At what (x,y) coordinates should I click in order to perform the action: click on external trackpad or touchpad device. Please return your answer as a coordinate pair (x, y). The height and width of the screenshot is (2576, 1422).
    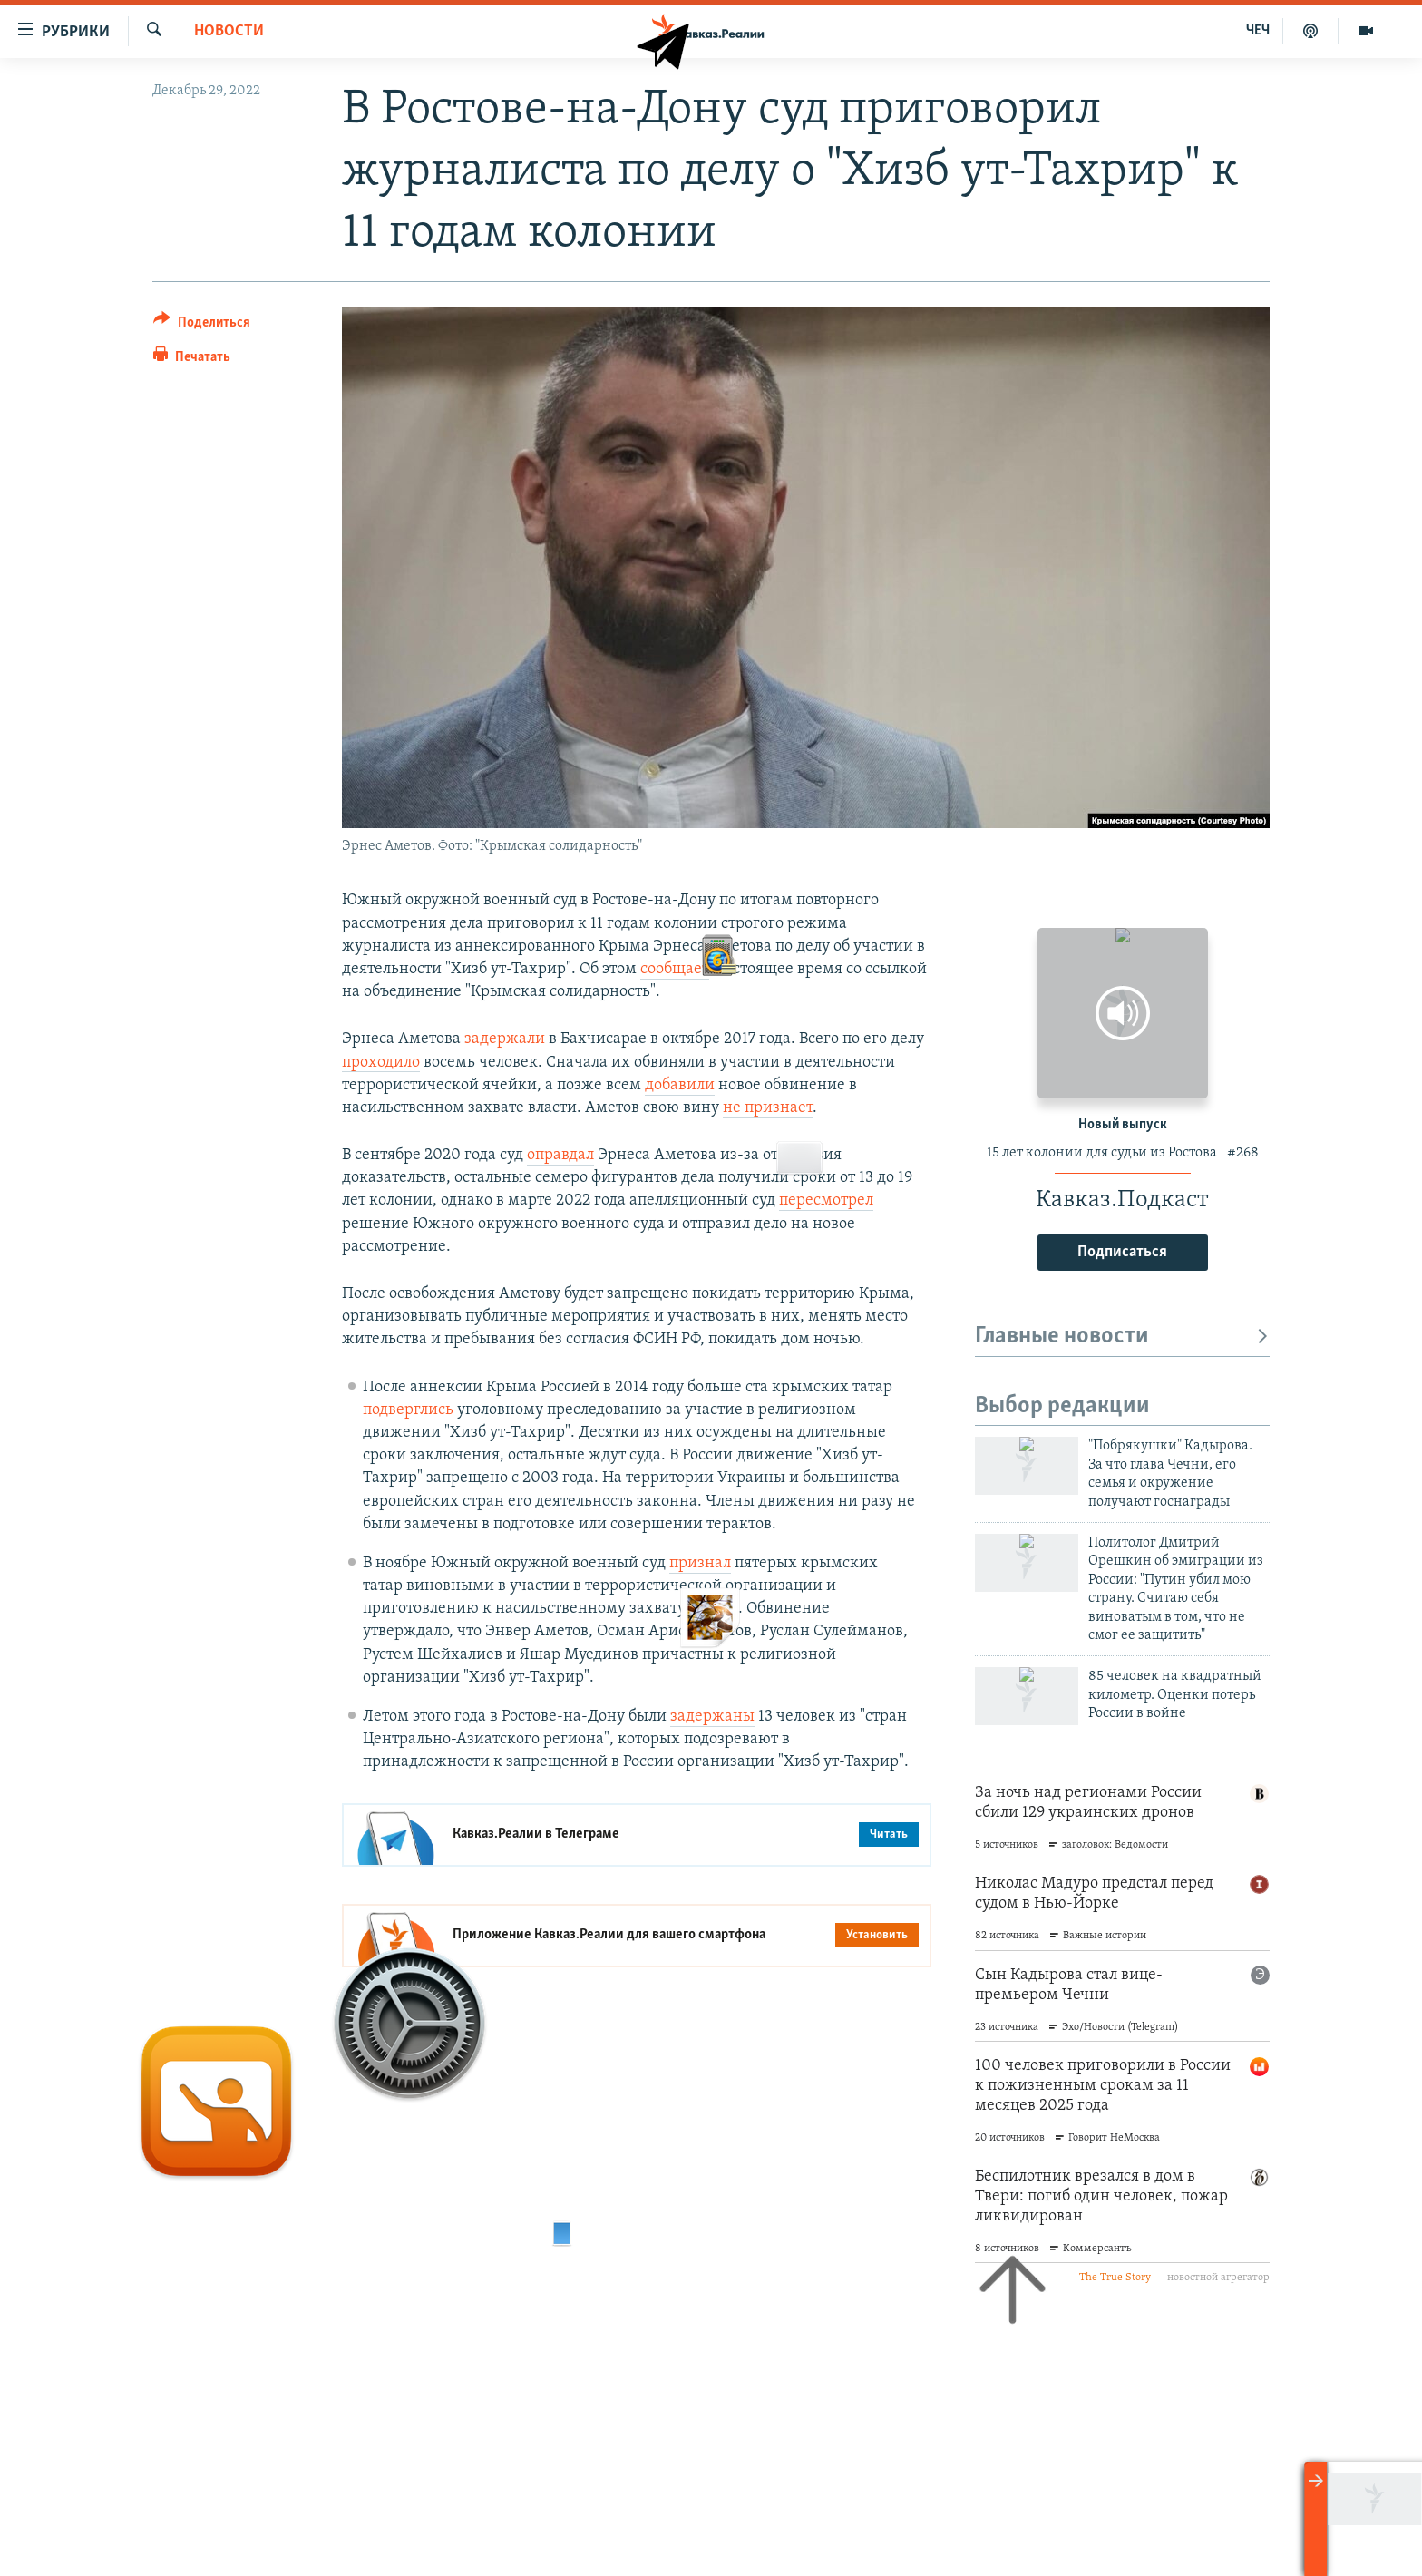
    Looking at the image, I should click on (799, 1157).